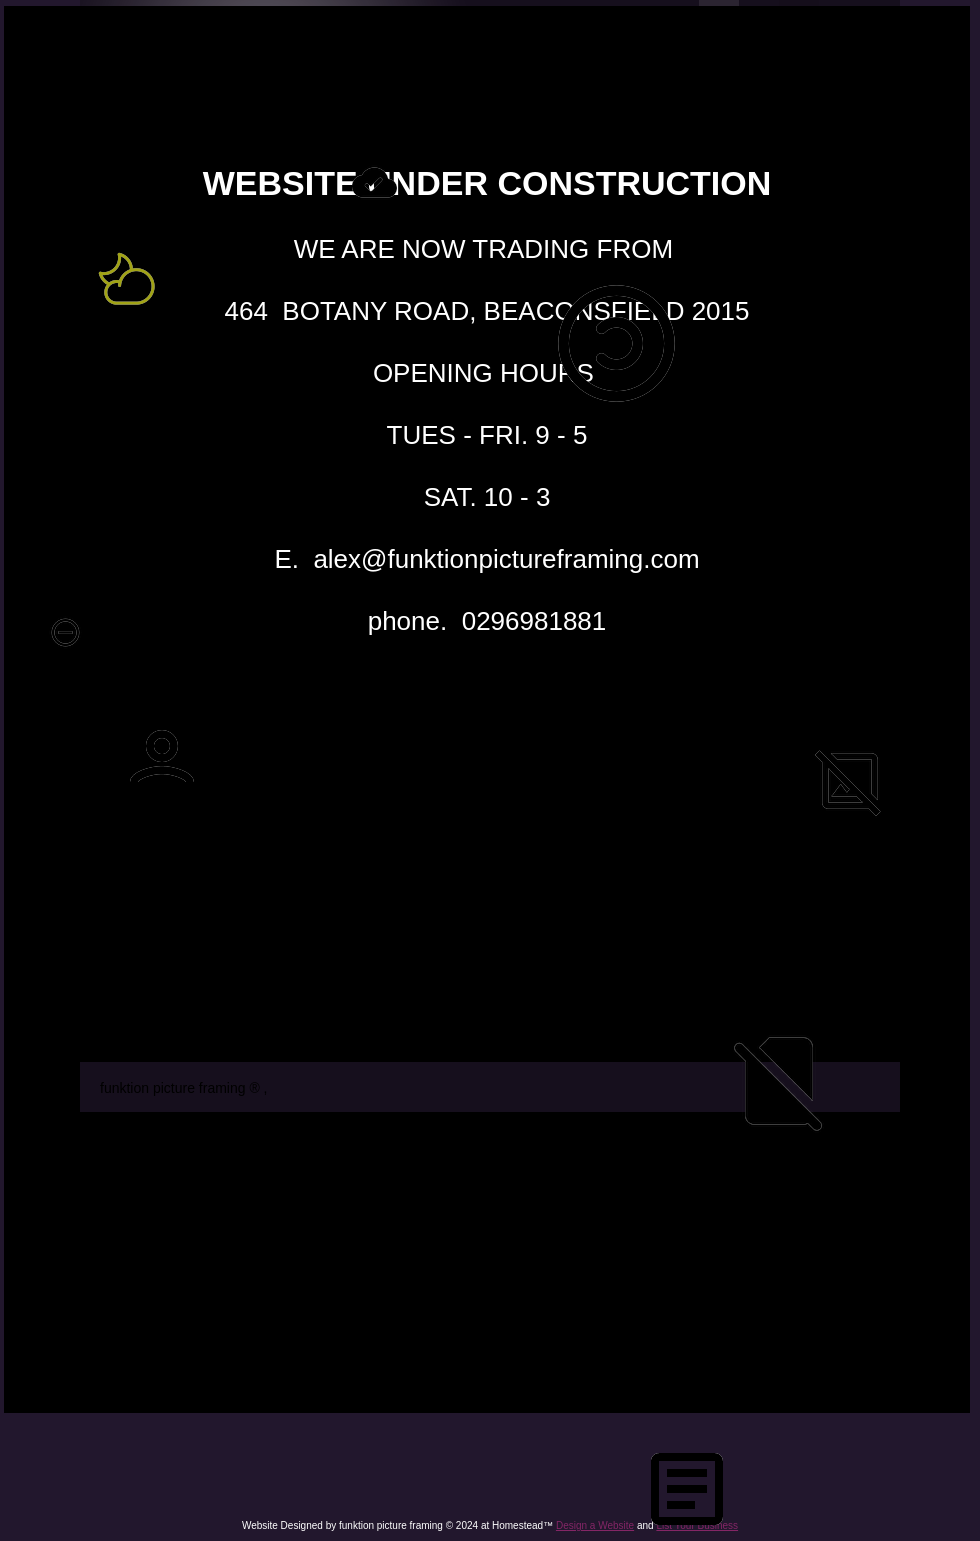 The height and width of the screenshot is (1541, 980). I want to click on indicates copyleft licensing for content or software, so click(616, 343).